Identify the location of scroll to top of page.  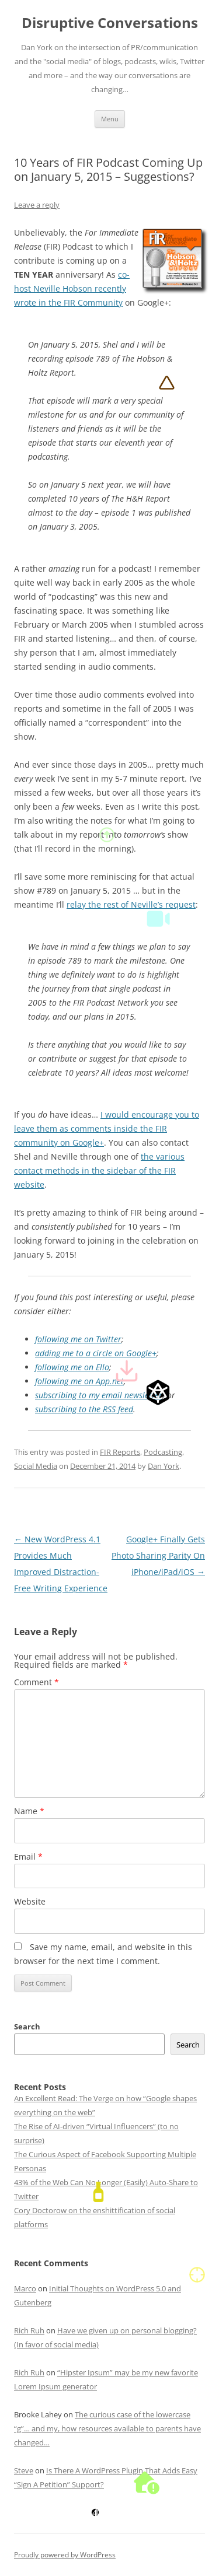
(107, 835).